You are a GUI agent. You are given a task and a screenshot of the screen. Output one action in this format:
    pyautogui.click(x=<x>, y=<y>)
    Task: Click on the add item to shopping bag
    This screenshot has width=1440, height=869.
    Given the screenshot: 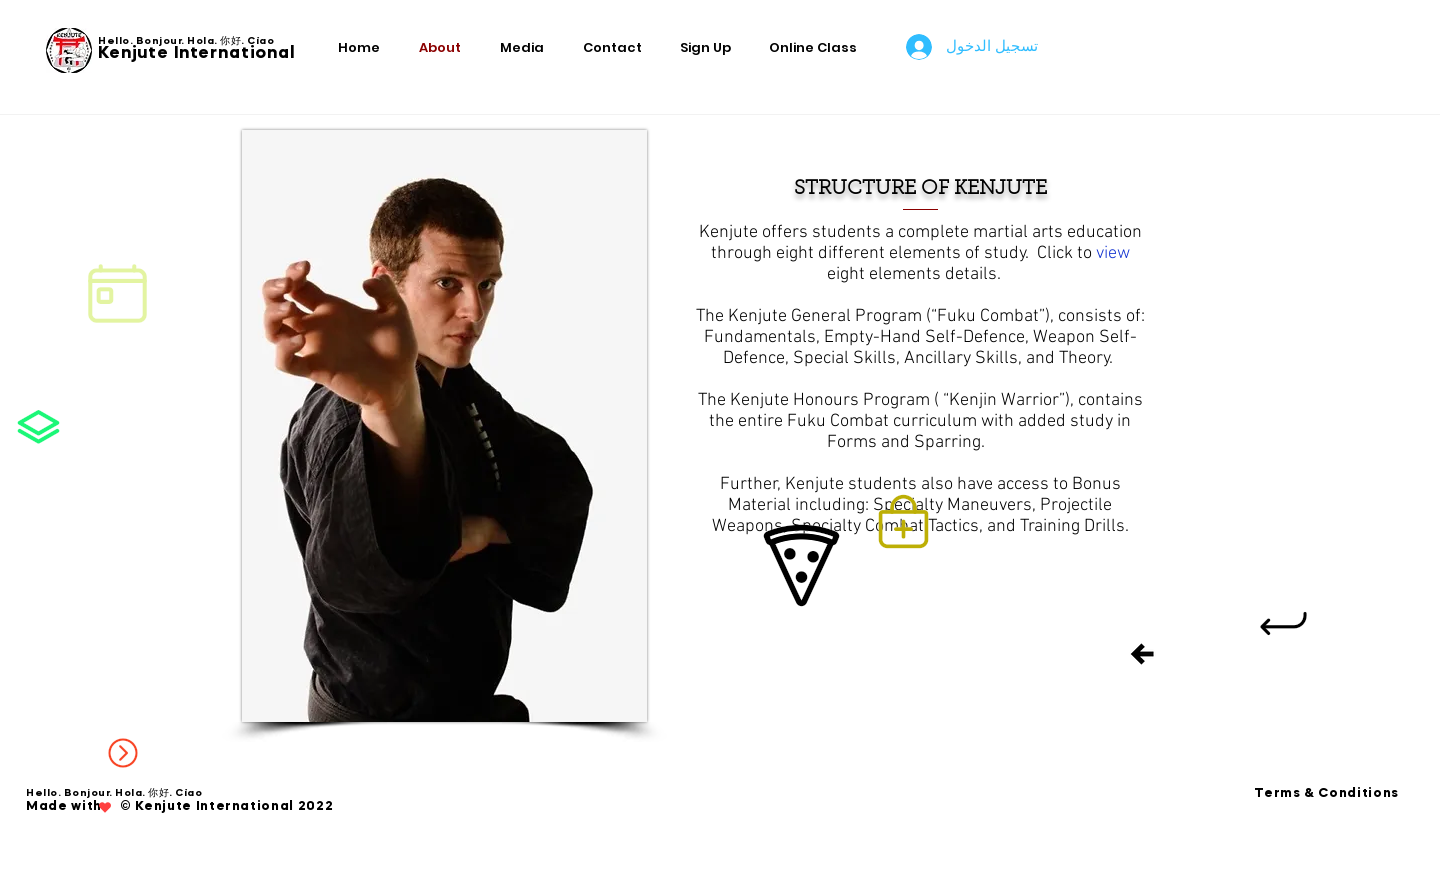 What is the action you would take?
    pyautogui.click(x=903, y=521)
    